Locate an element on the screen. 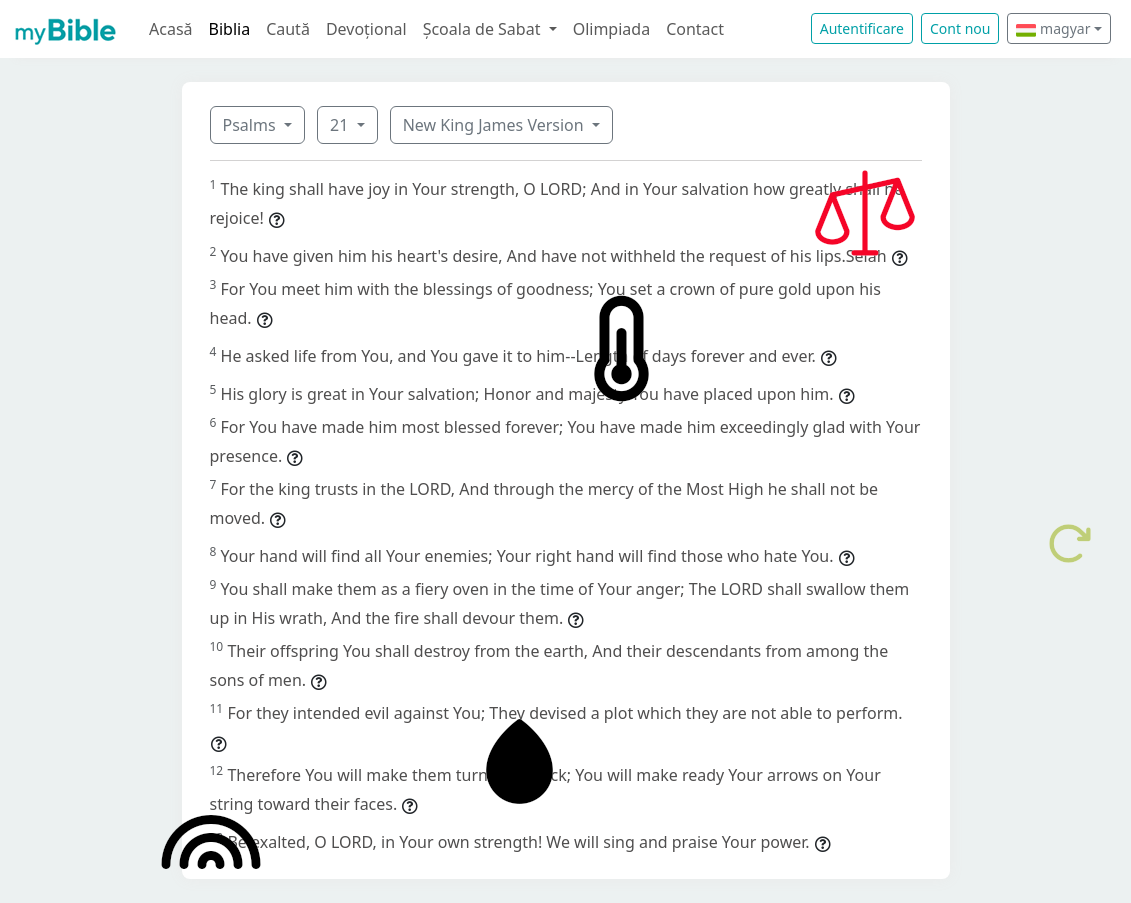 The image size is (1131, 903). indicates water or liquid-related feature is located at coordinates (519, 764).